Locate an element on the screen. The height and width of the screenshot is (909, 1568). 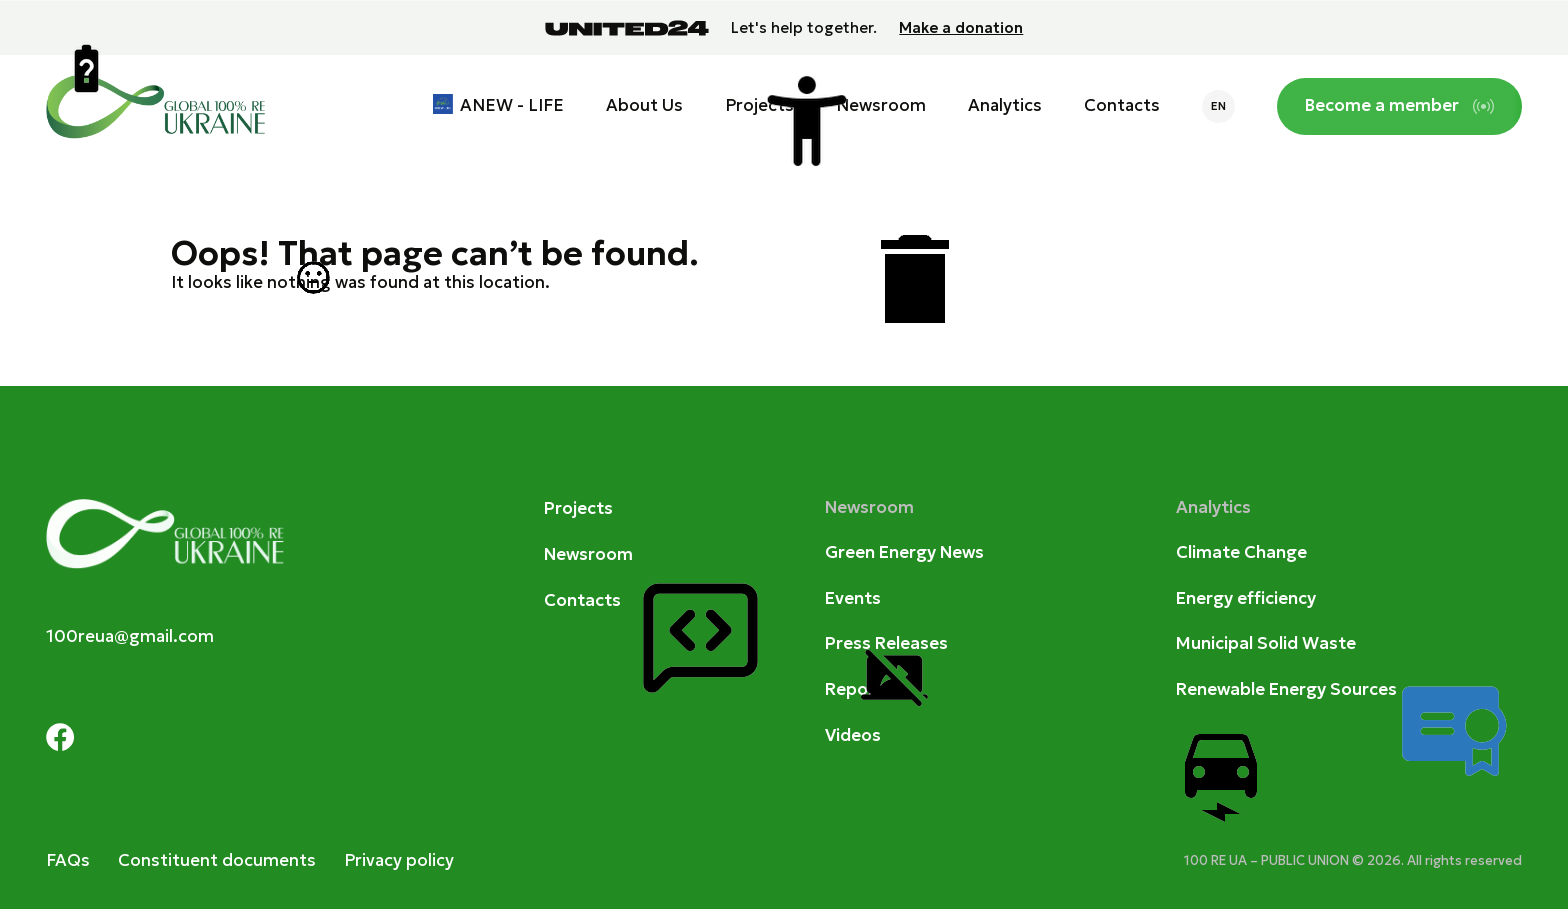
view certificate or credential details is located at coordinates (1450, 727).